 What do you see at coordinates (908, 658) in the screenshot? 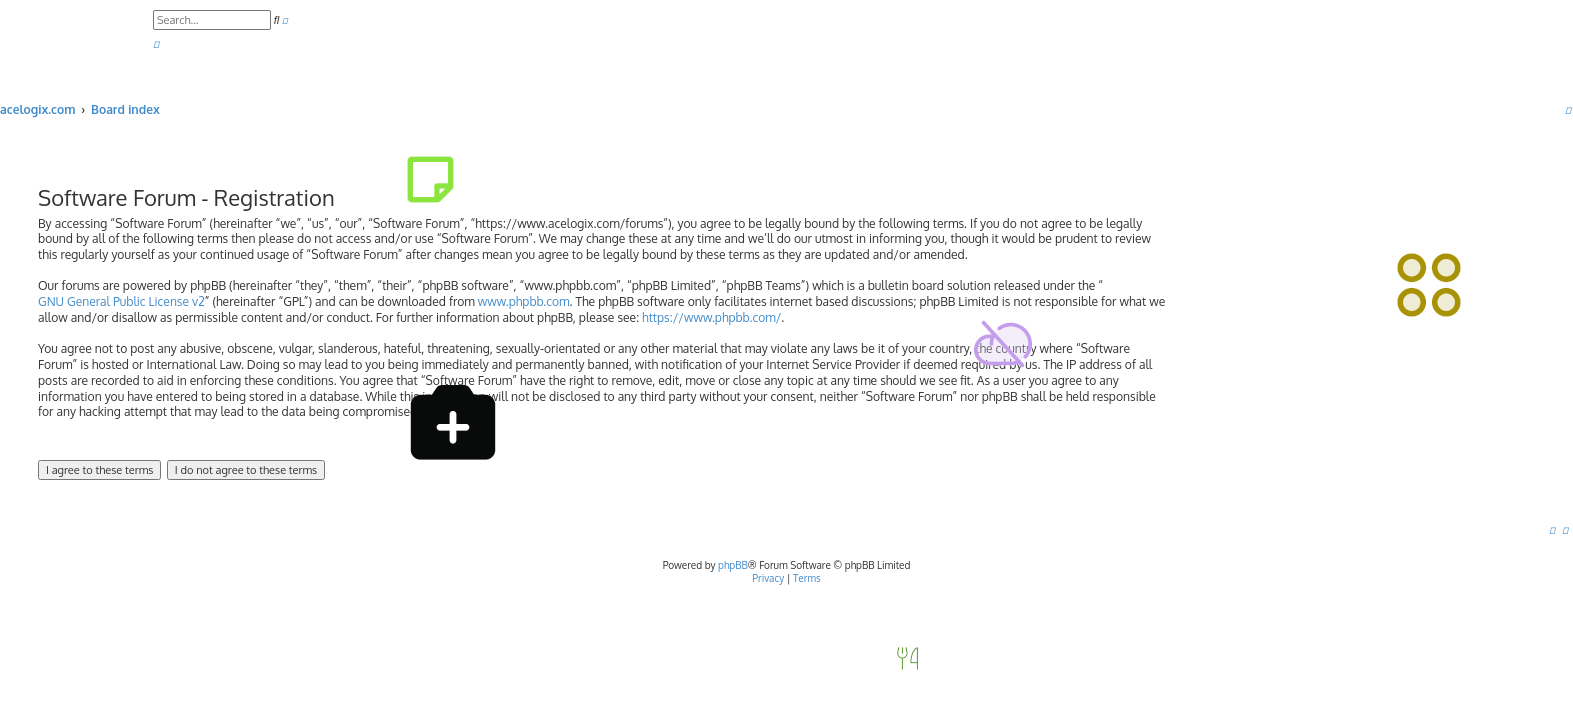
I see `find nearby restaurants or dining options` at bounding box center [908, 658].